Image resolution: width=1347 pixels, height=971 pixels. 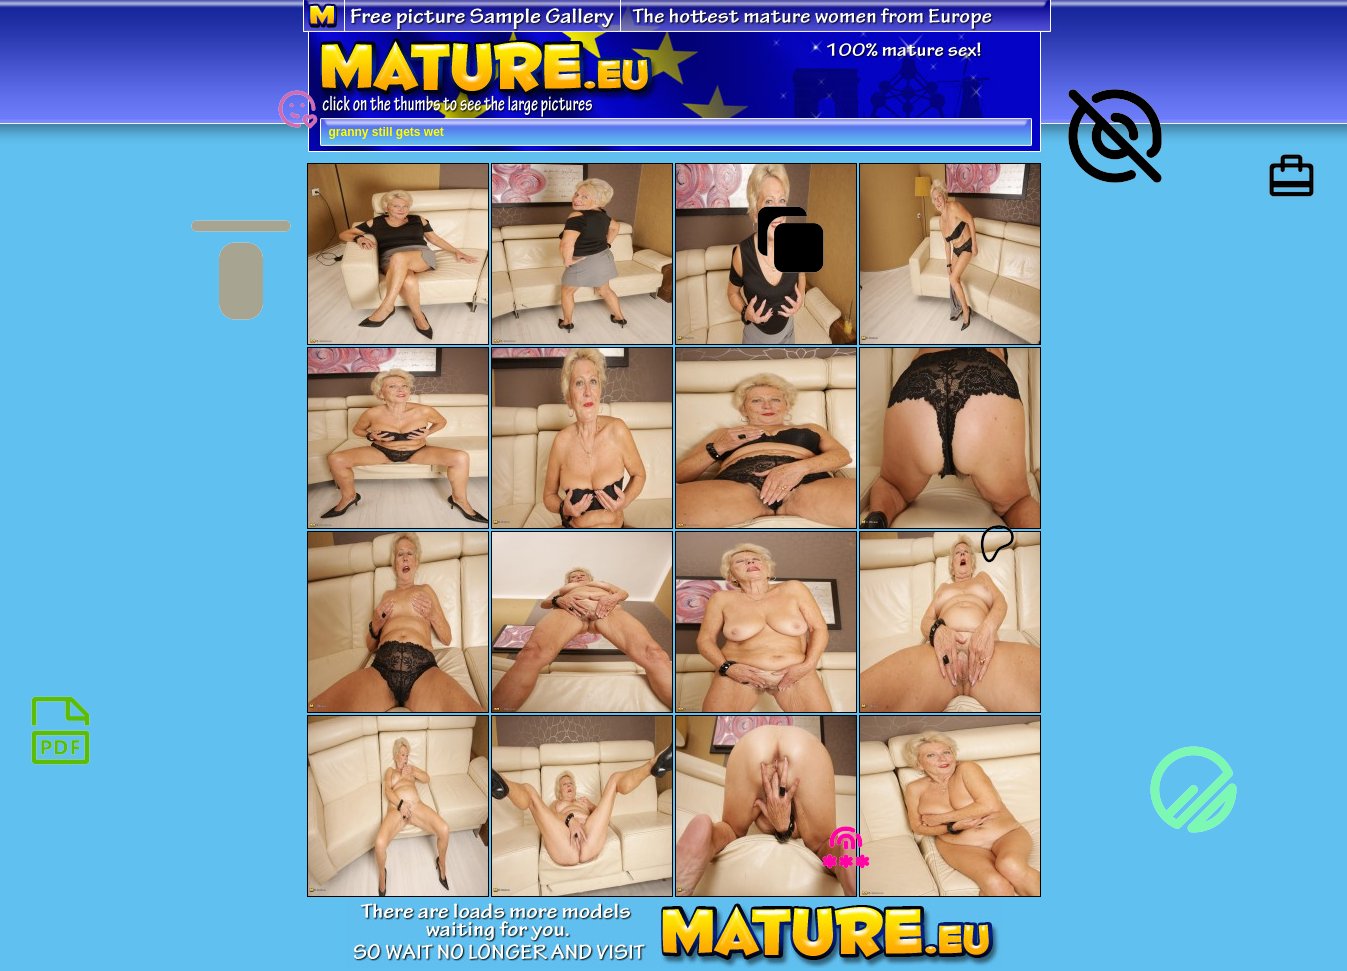 I want to click on align selected element to top, so click(x=241, y=270).